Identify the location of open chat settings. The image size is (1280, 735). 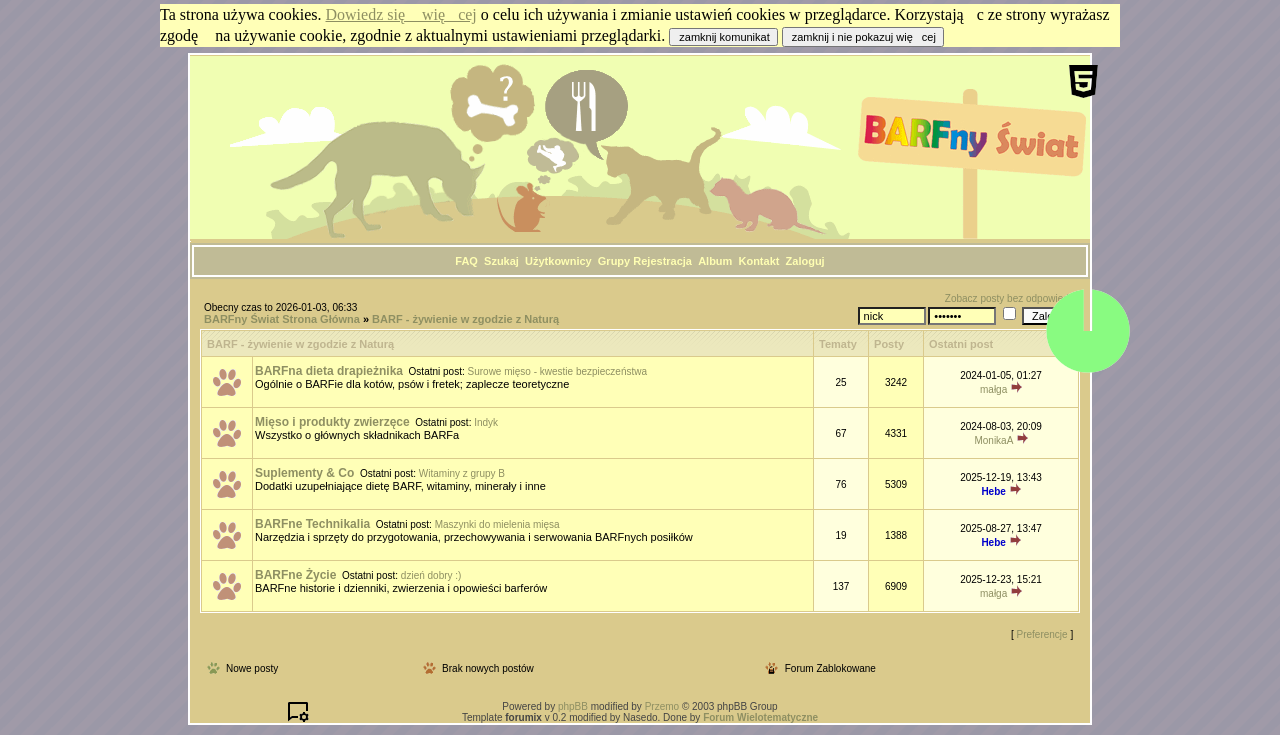
(298, 711).